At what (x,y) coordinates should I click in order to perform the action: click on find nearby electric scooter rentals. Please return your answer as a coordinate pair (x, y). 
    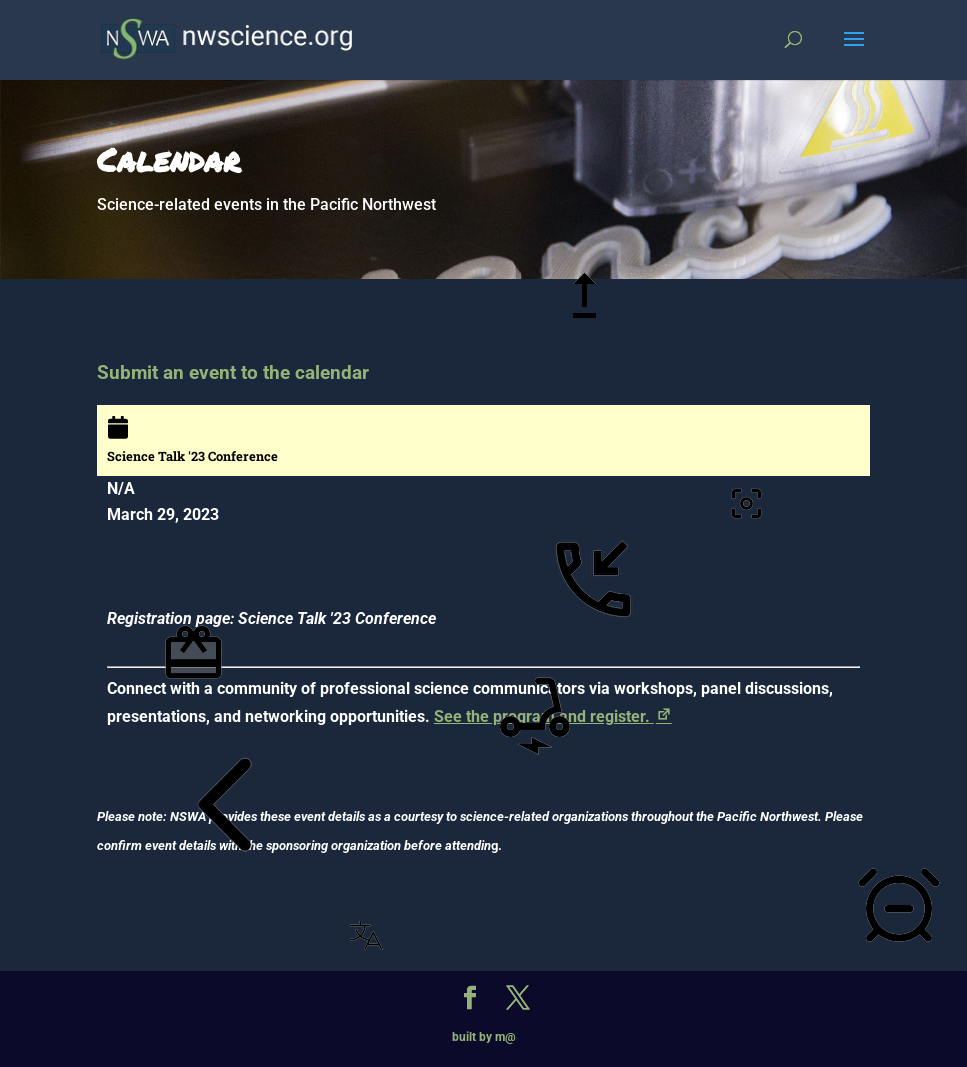
    Looking at the image, I should click on (535, 716).